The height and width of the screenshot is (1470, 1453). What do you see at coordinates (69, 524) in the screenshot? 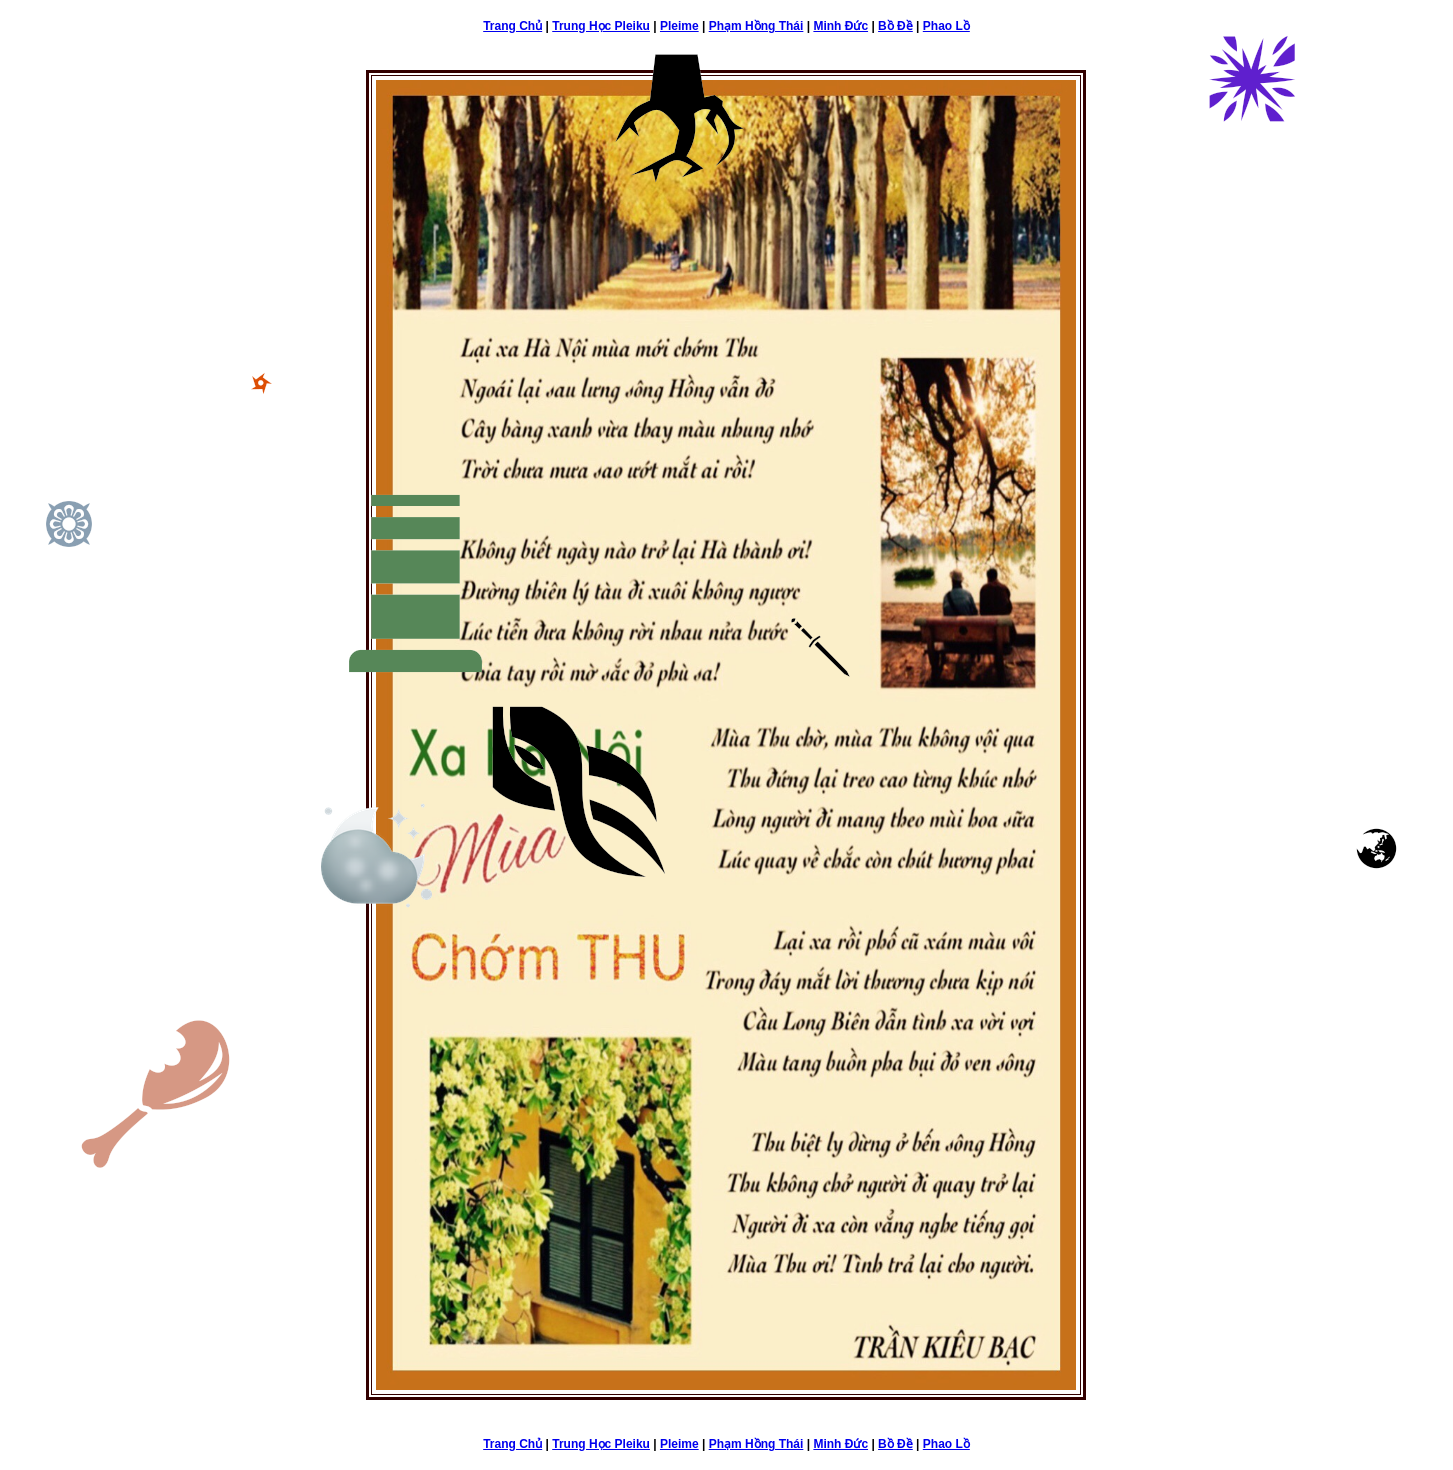
I see `decorative floral game emblem or badge` at bounding box center [69, 524].